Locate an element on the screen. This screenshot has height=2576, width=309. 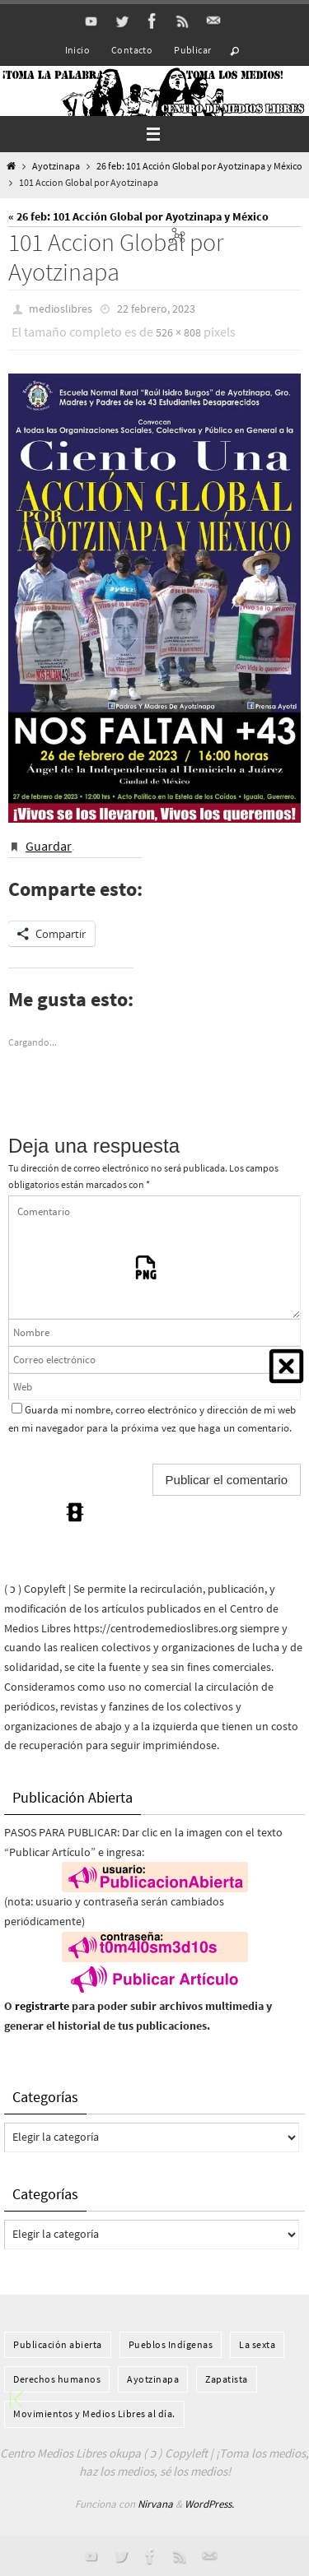
indicates a PNG image file type is located at coordinates (145, 1267).